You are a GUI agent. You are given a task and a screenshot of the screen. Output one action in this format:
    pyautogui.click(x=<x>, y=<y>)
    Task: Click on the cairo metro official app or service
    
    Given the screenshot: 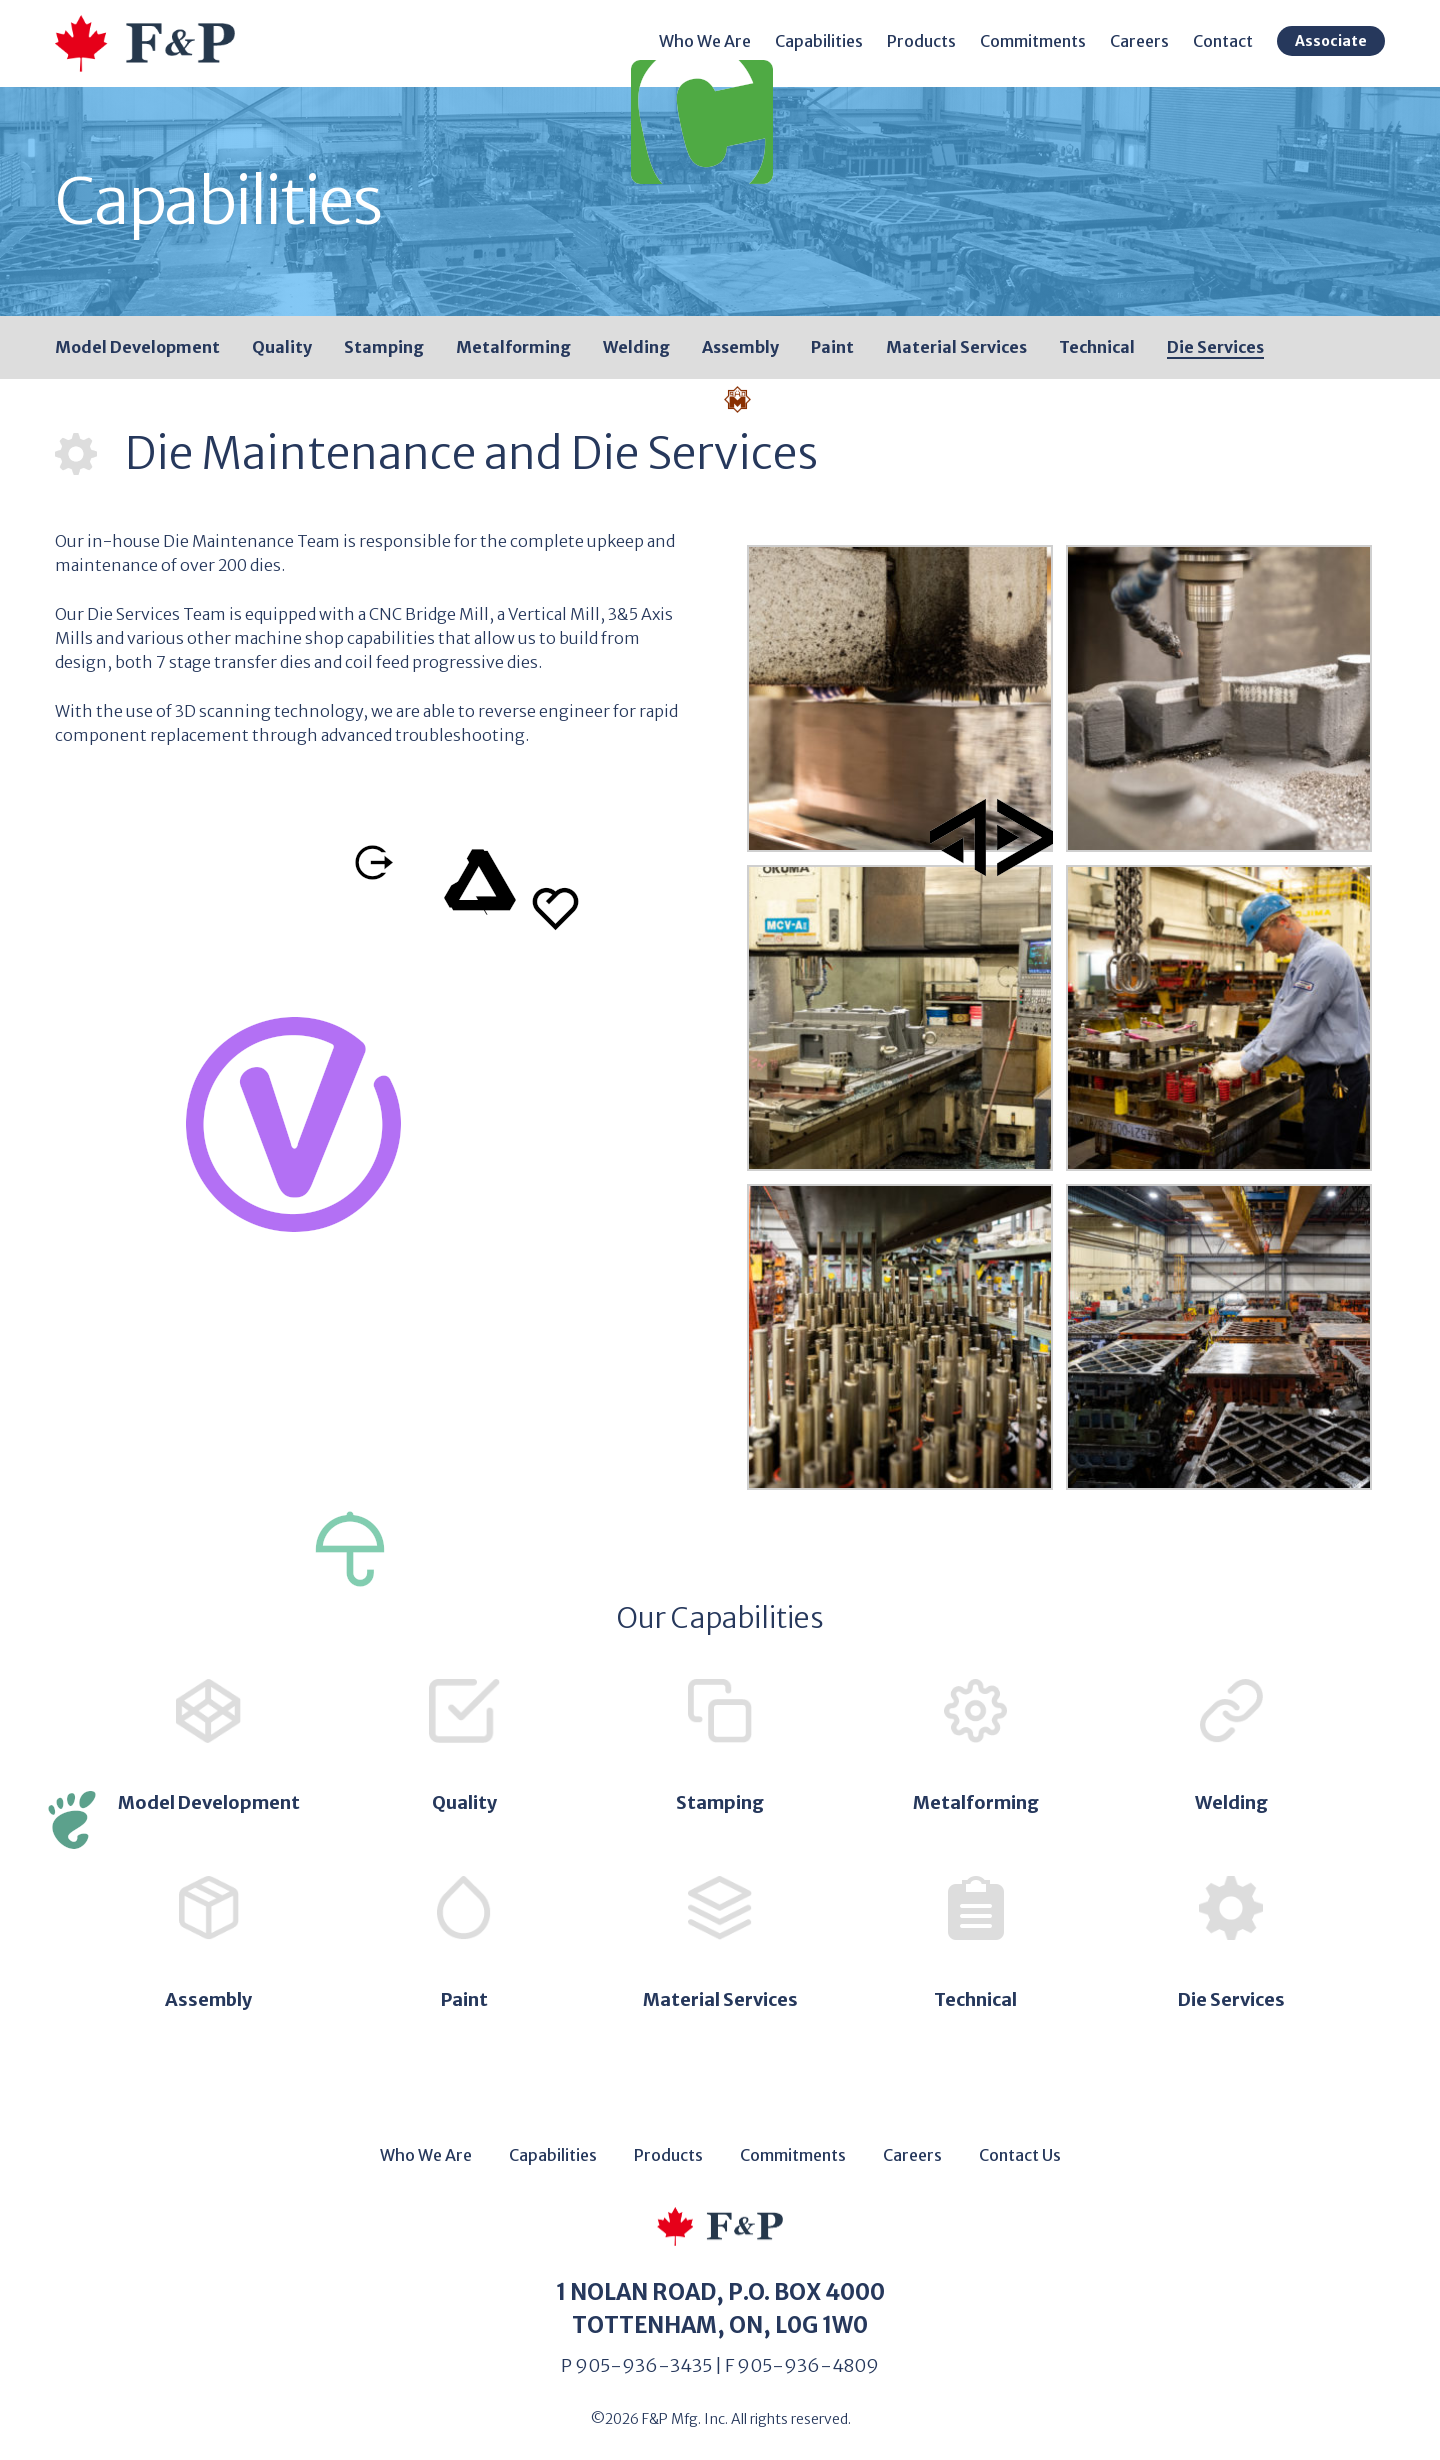 What is the action you would take?
    pyautogui.click(x=737, y=399)
    